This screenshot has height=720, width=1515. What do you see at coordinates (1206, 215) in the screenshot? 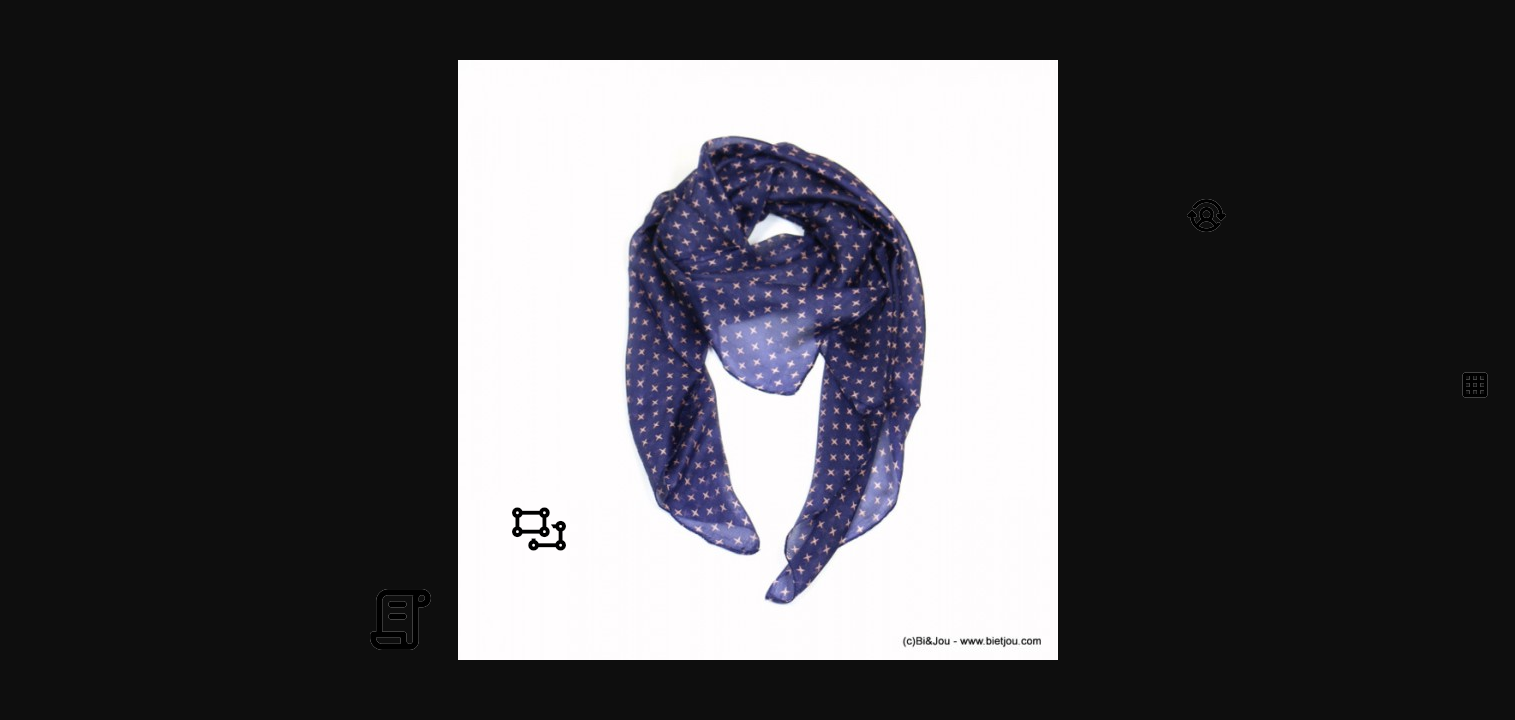
I see `switch between user accounts` at bounding box center [1206, 215].